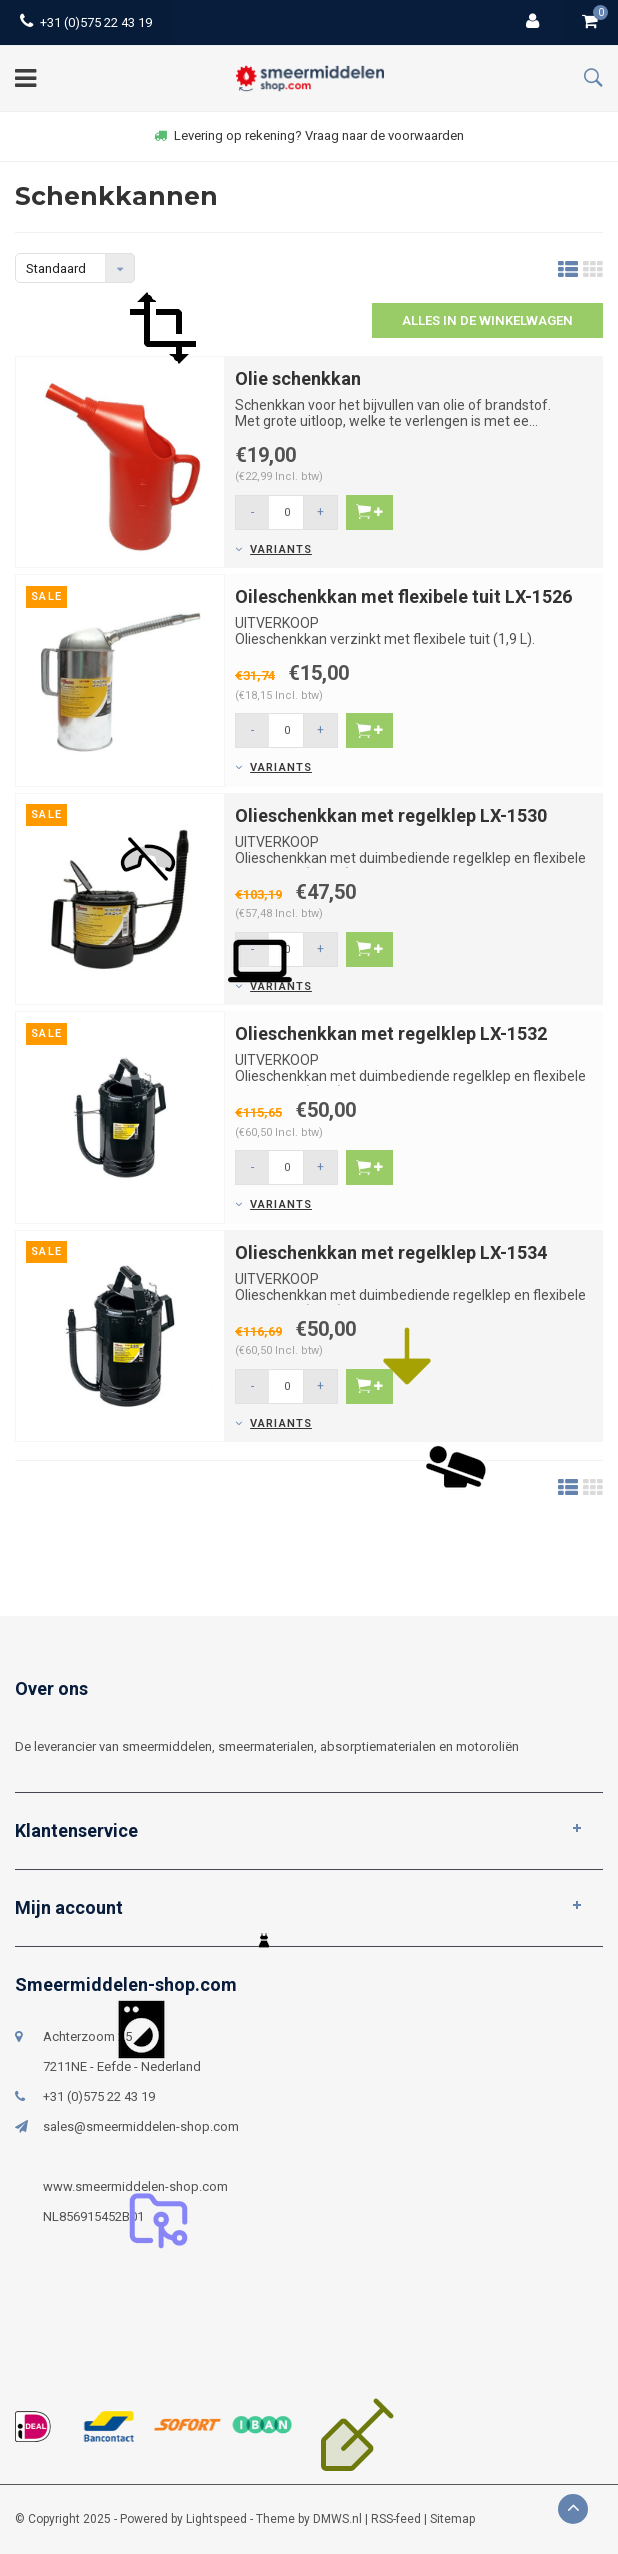 This screenshot has height=2554, width=618. I want to click on end or decline a phone call, so click(148, 859).